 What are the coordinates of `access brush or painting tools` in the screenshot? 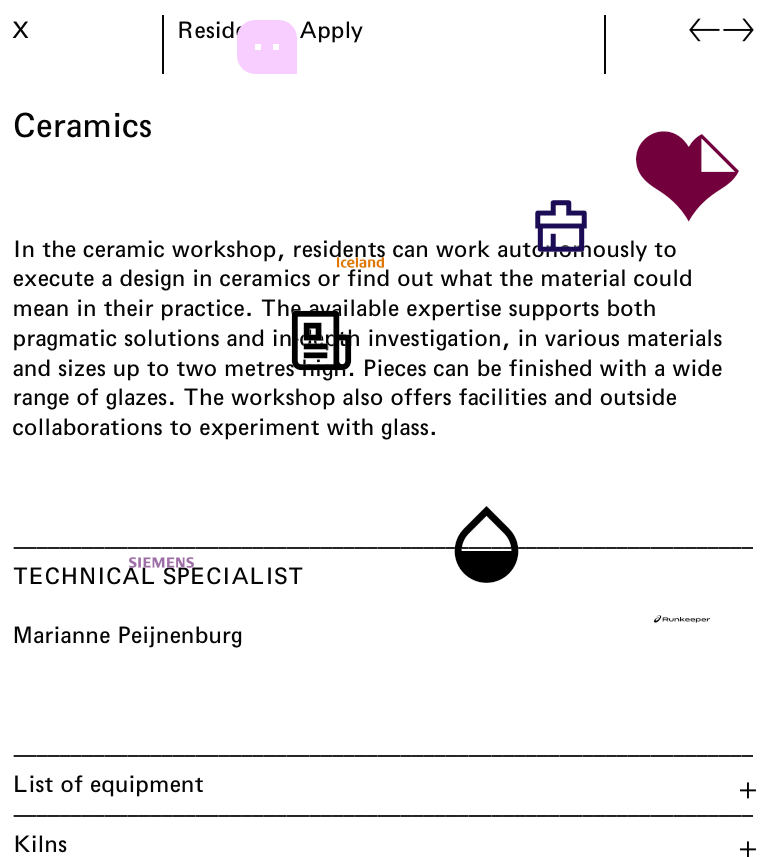 It's located at (561, 226).